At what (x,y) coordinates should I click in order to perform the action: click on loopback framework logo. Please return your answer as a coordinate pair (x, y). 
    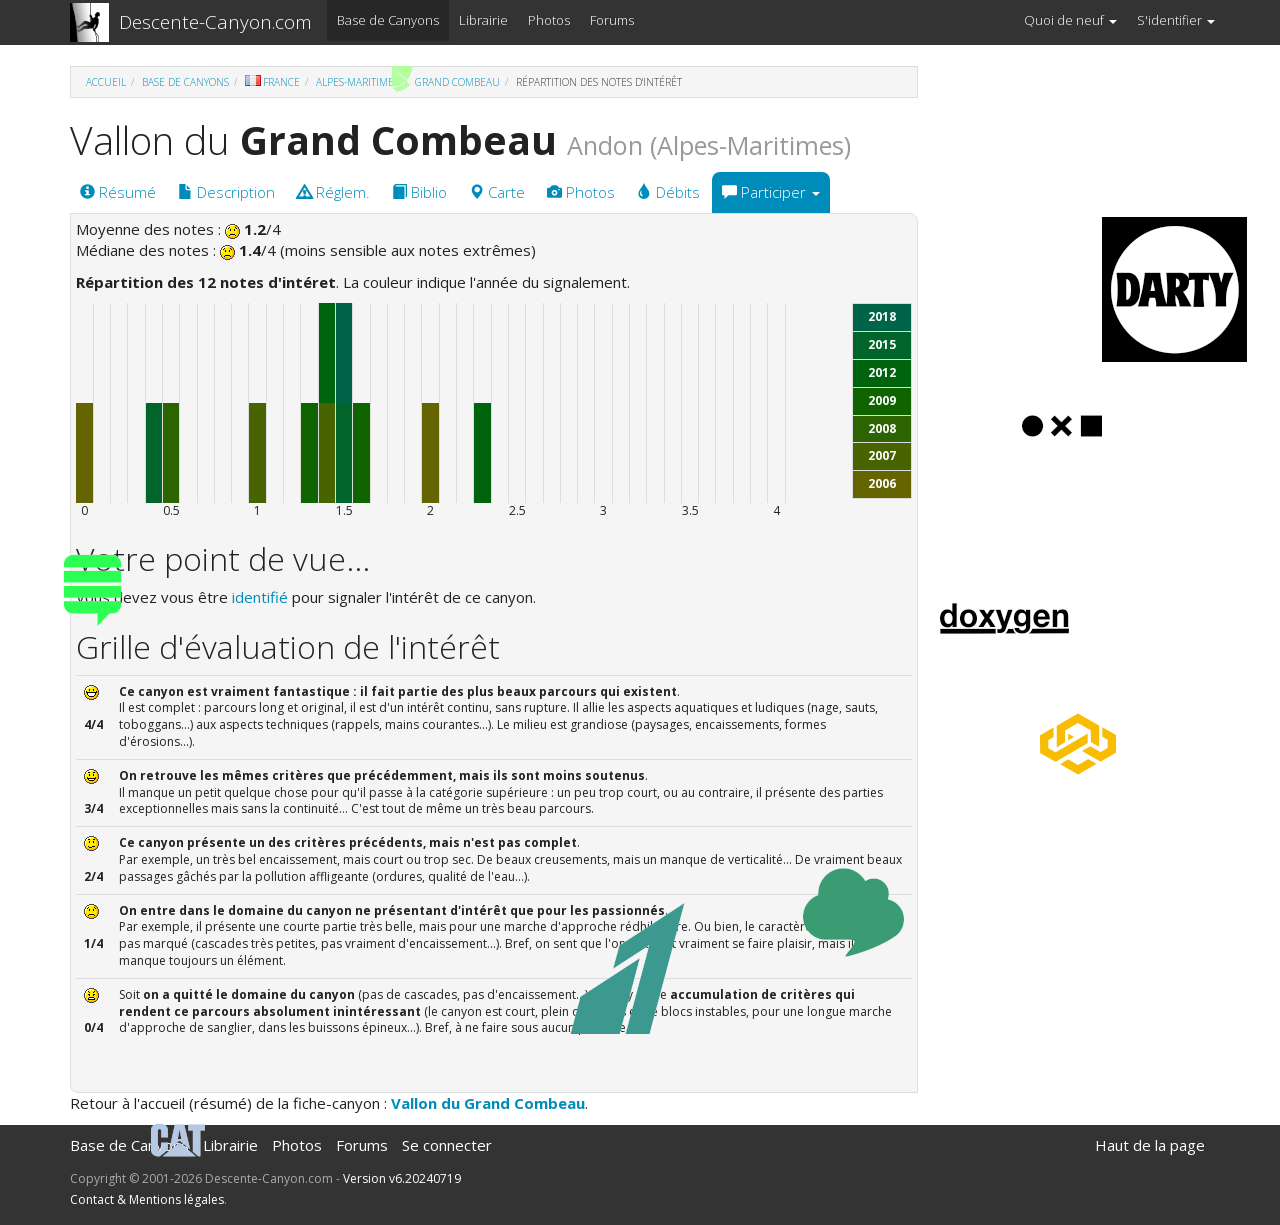
    Looking at the image, I should click on (1078, 744).